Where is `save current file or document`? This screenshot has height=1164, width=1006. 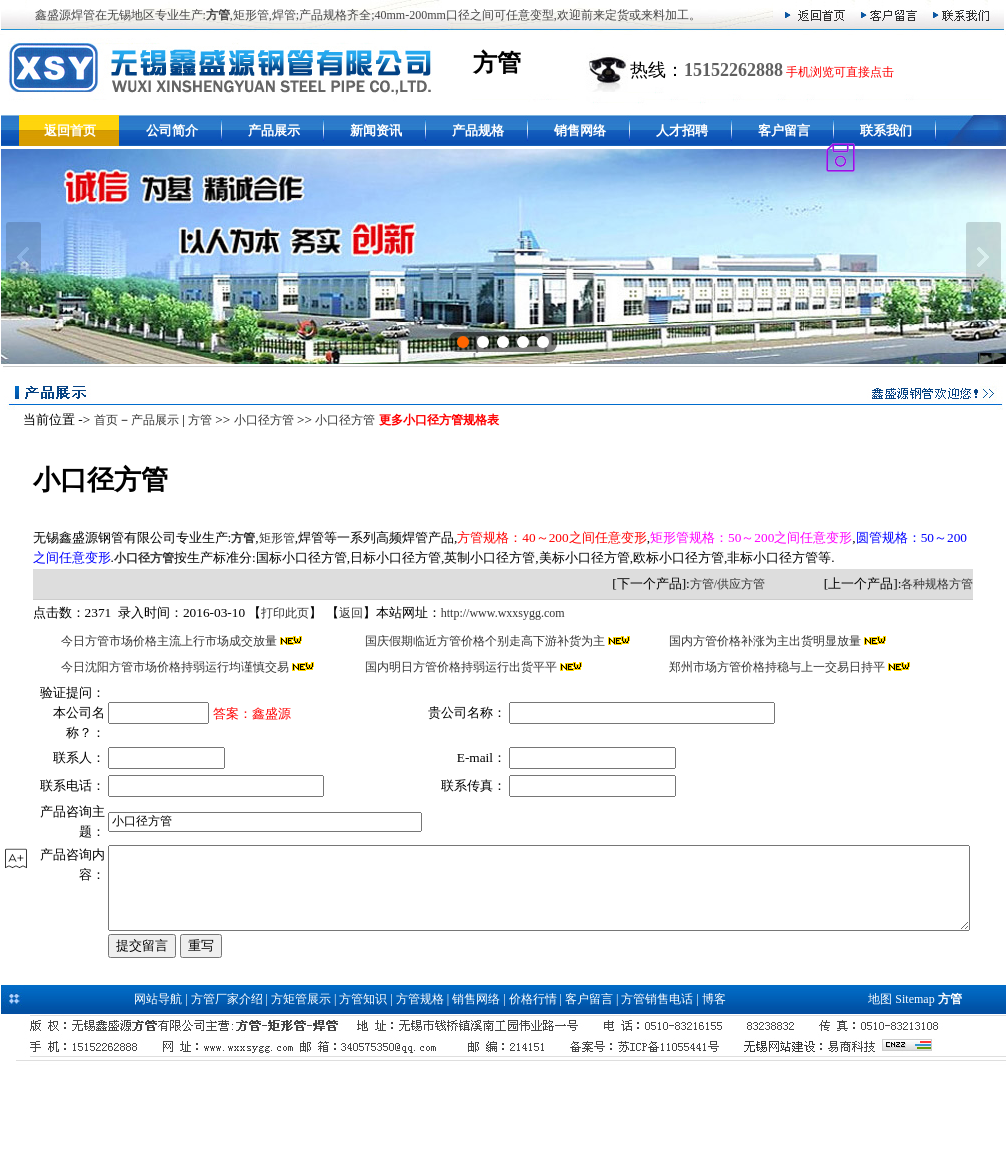 save current file or document is located at coordinates (840, 157).